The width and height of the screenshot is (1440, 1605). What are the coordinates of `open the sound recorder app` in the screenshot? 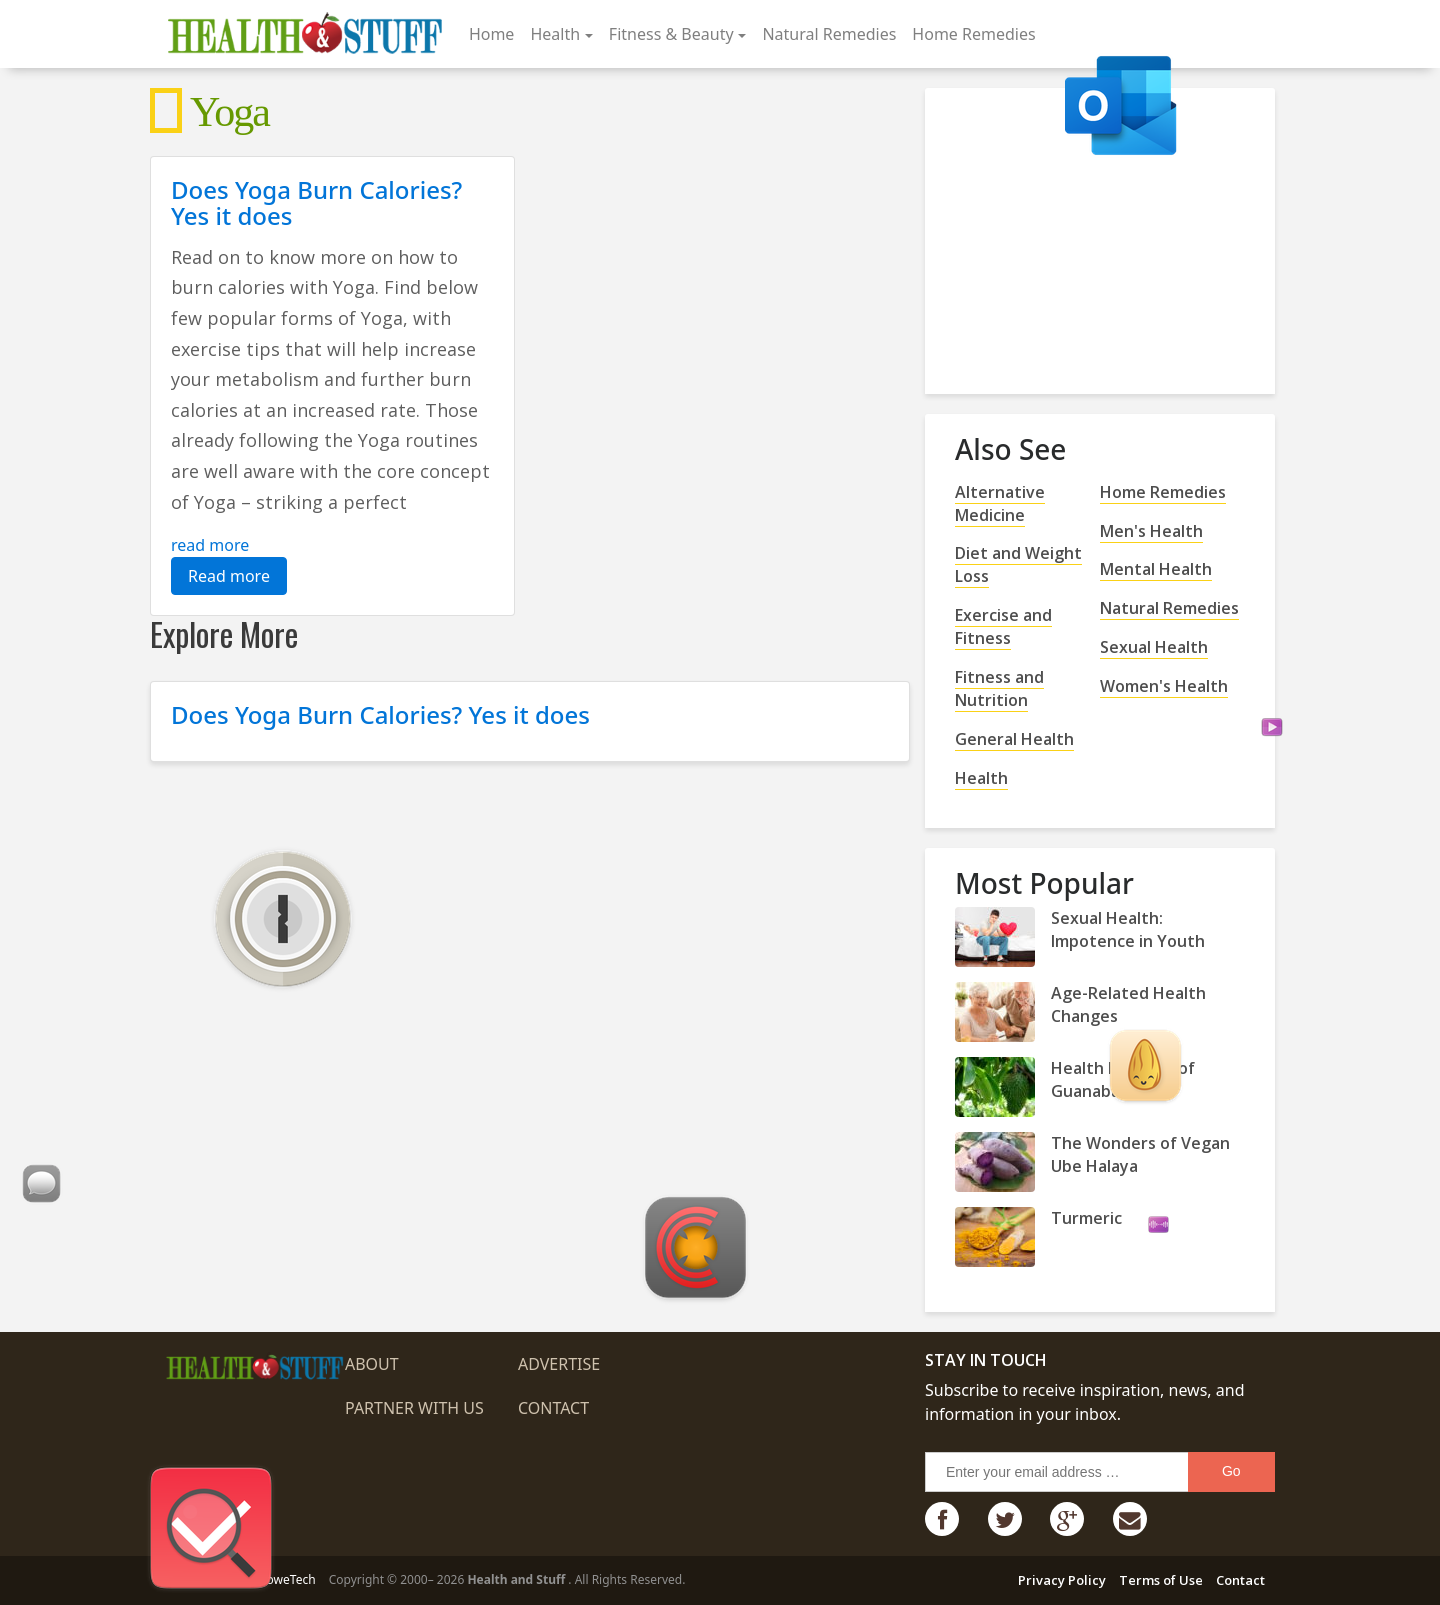 It's located at (1158, 1224).